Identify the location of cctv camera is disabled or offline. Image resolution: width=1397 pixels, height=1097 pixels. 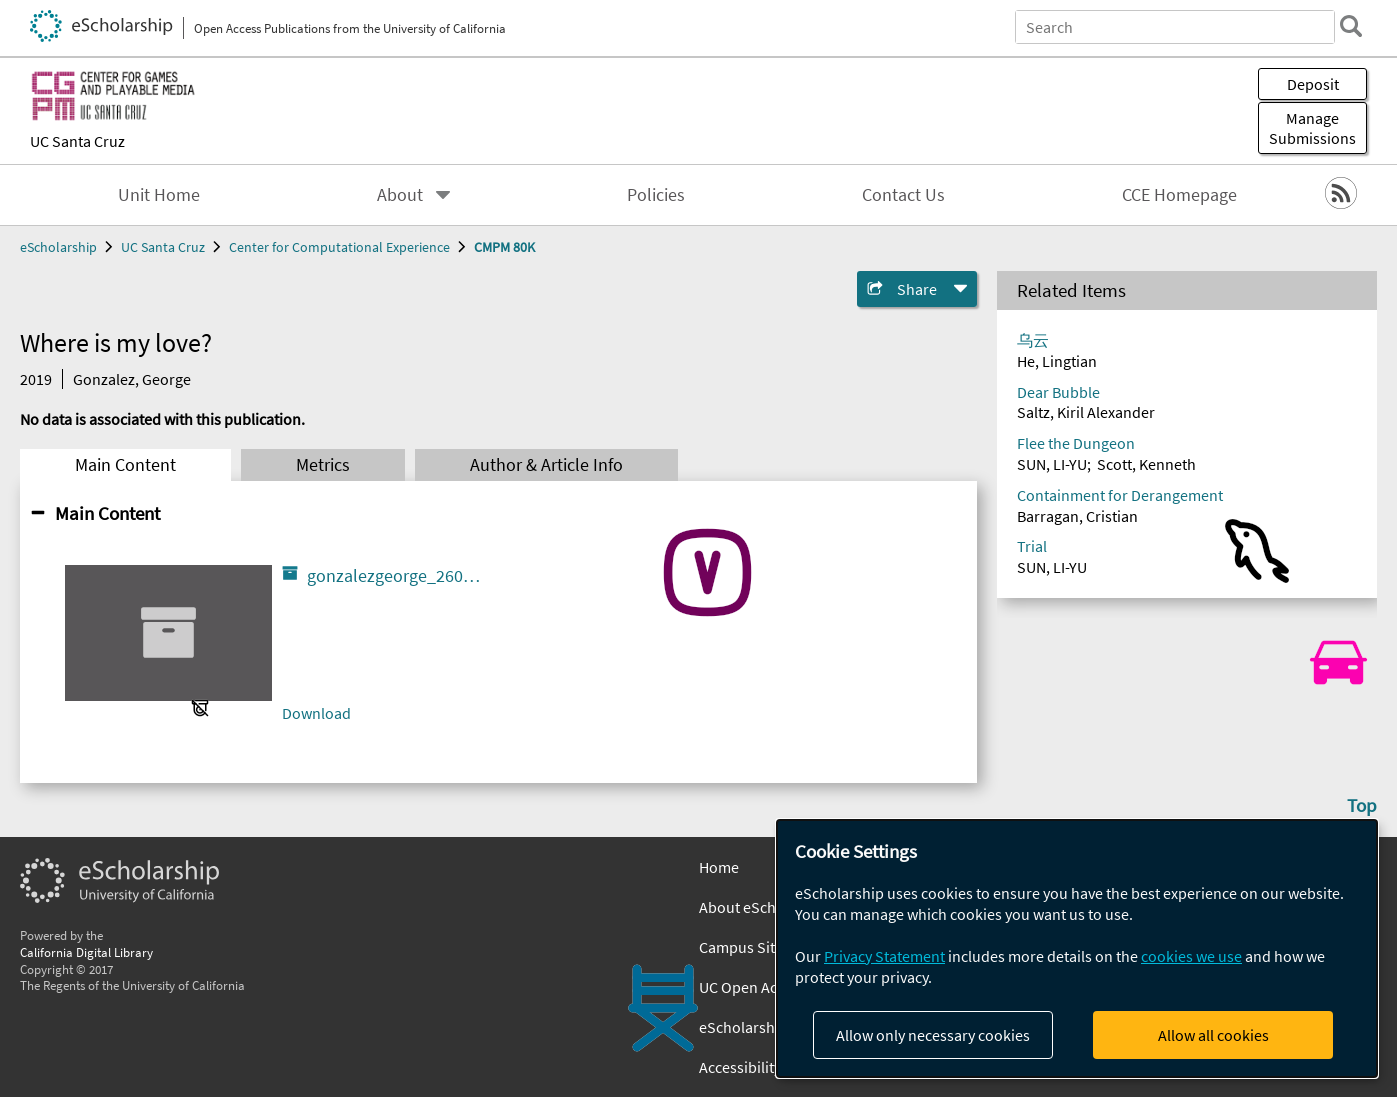
(200, 708).